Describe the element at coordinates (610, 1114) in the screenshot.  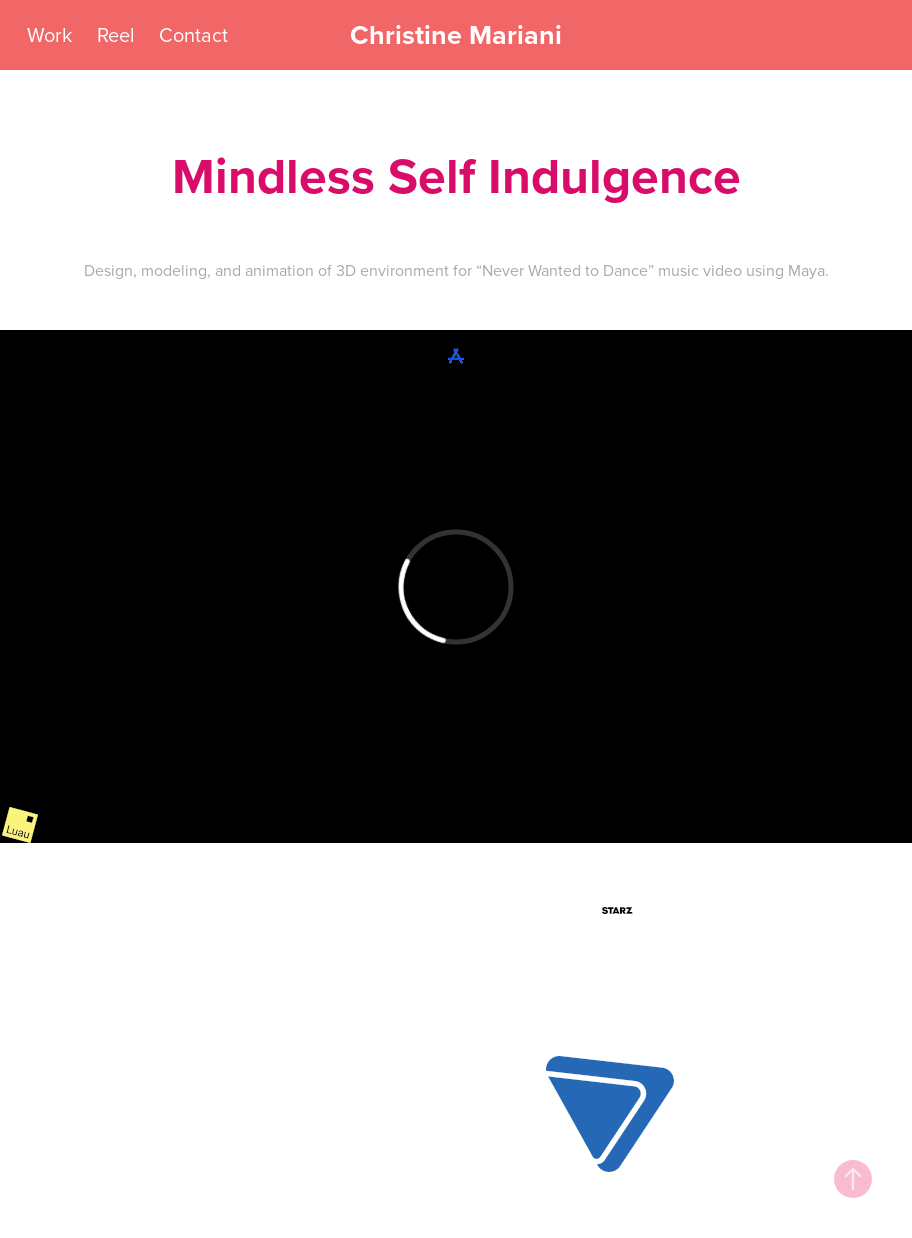
I see `open ProtonVPN app` at that location.